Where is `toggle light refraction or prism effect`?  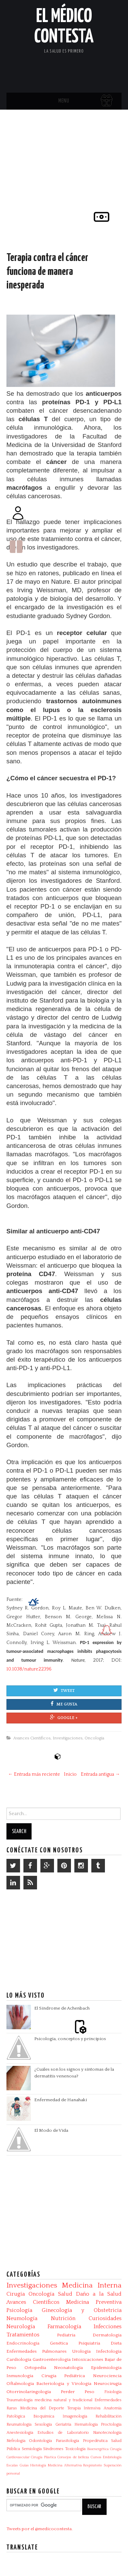 toggle light refraction or prism effect is located at coordinates (33, 1602).